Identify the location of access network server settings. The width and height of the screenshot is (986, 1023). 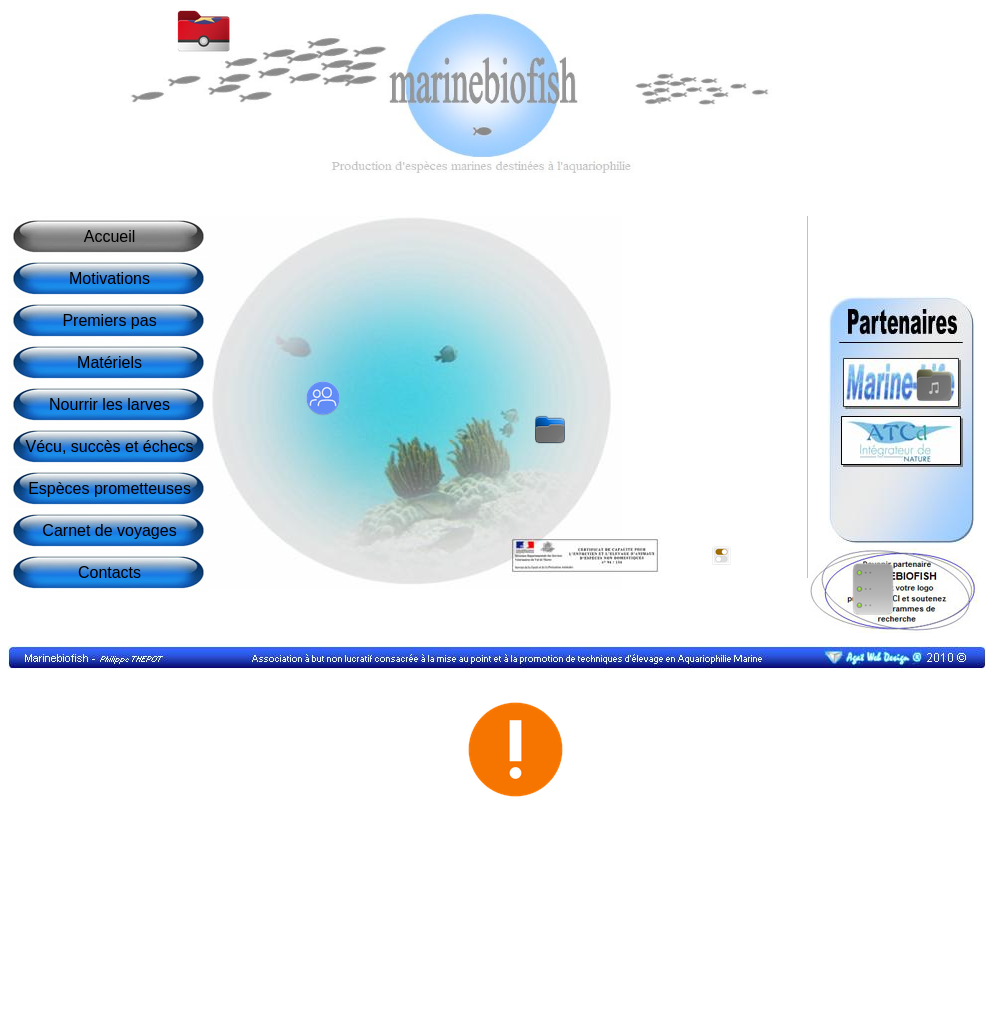
(873, 589).